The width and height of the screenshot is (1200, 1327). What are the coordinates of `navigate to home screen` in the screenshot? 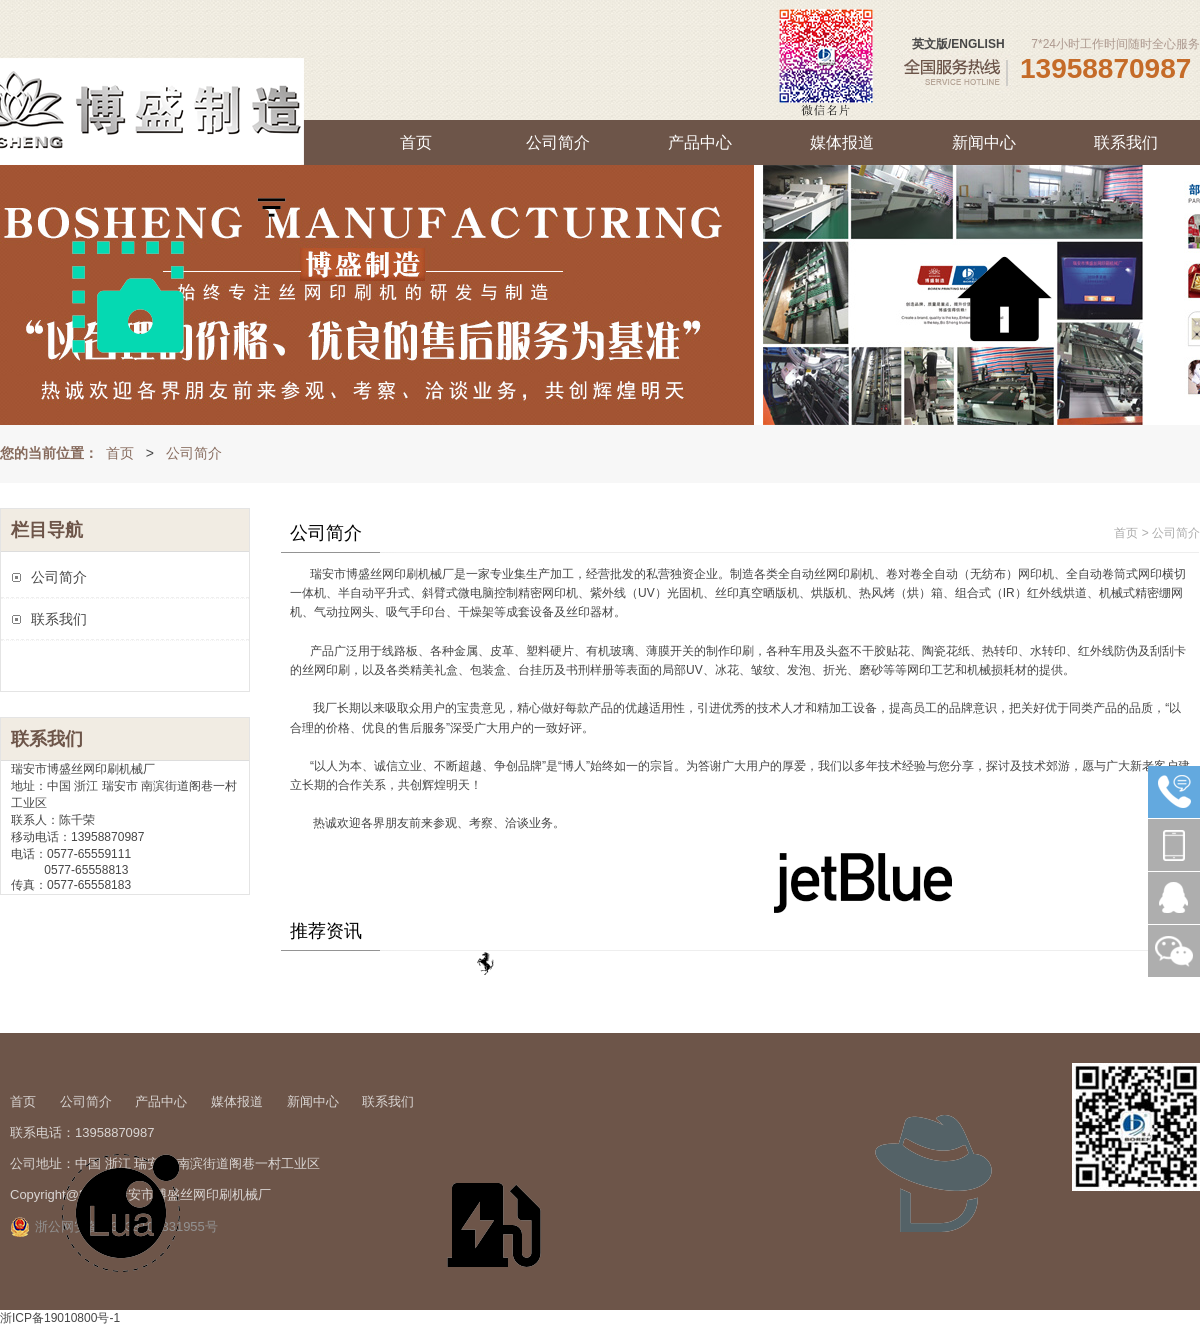 It's located at (1004, 302).